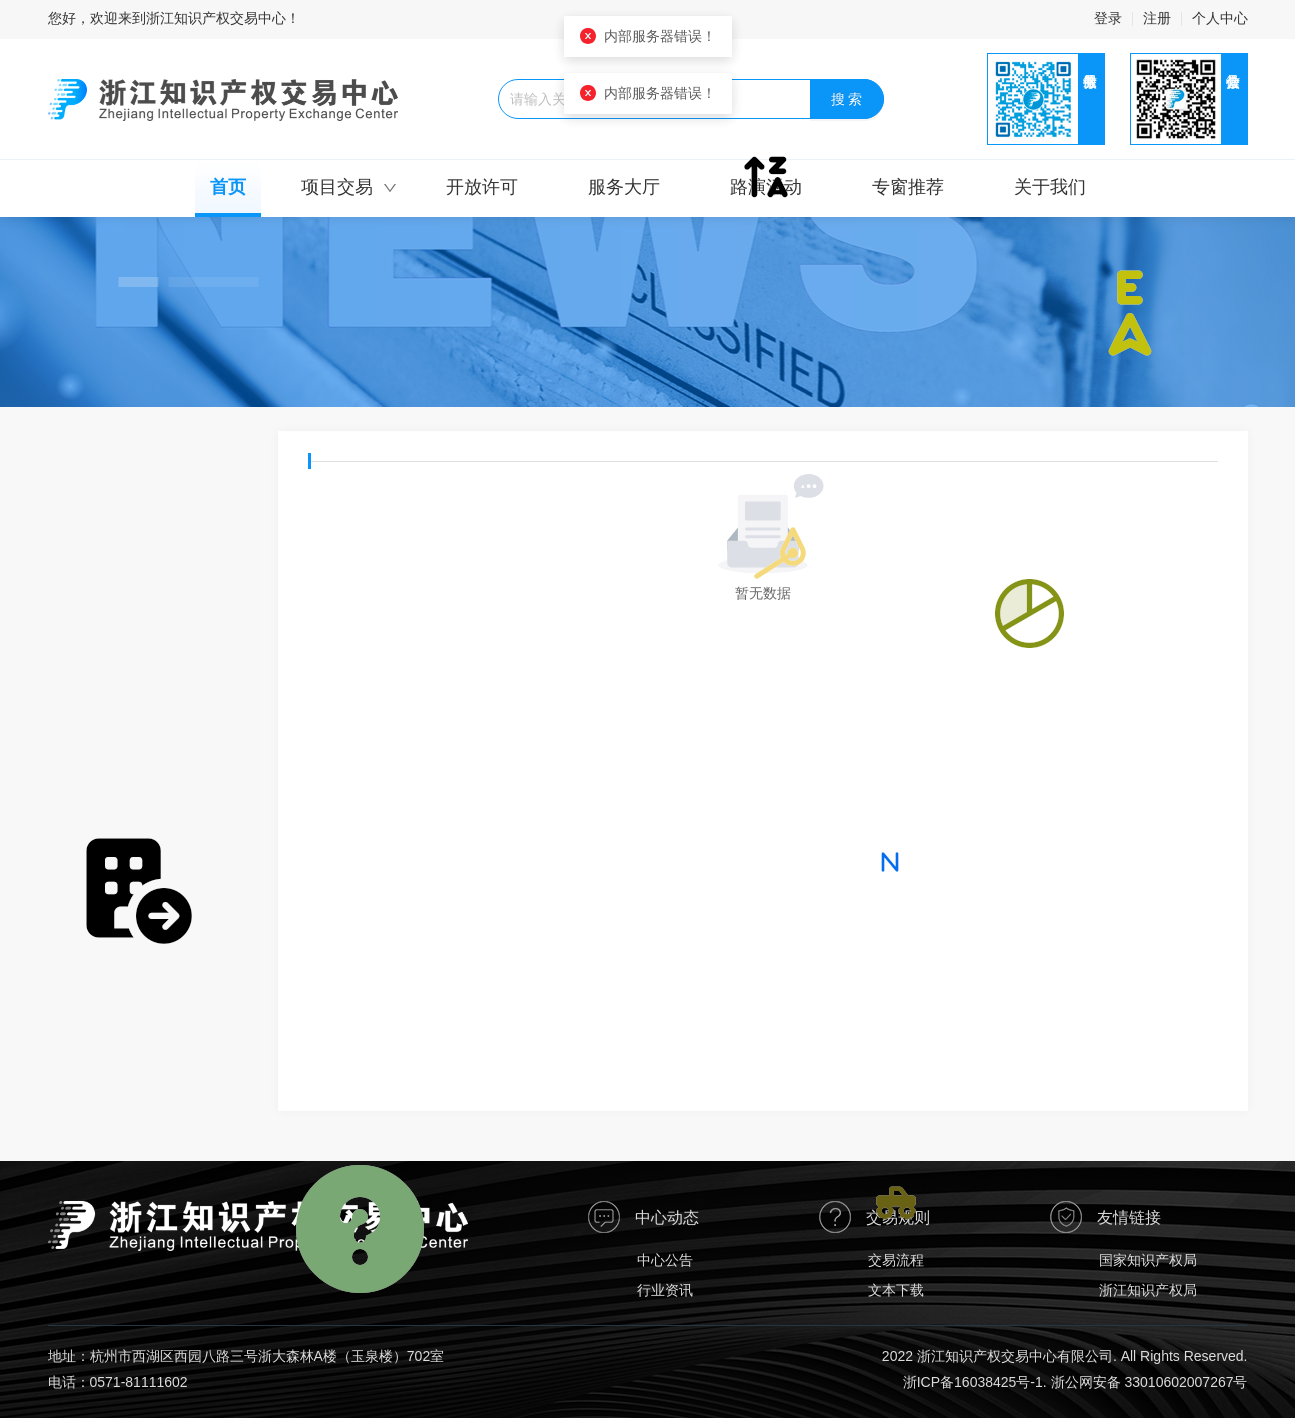 The width and height of the screenshot is (1295, 1418). Describe the element at coordinates (1130, 313) in the screenshot. I see `navigate east direction` at that location.